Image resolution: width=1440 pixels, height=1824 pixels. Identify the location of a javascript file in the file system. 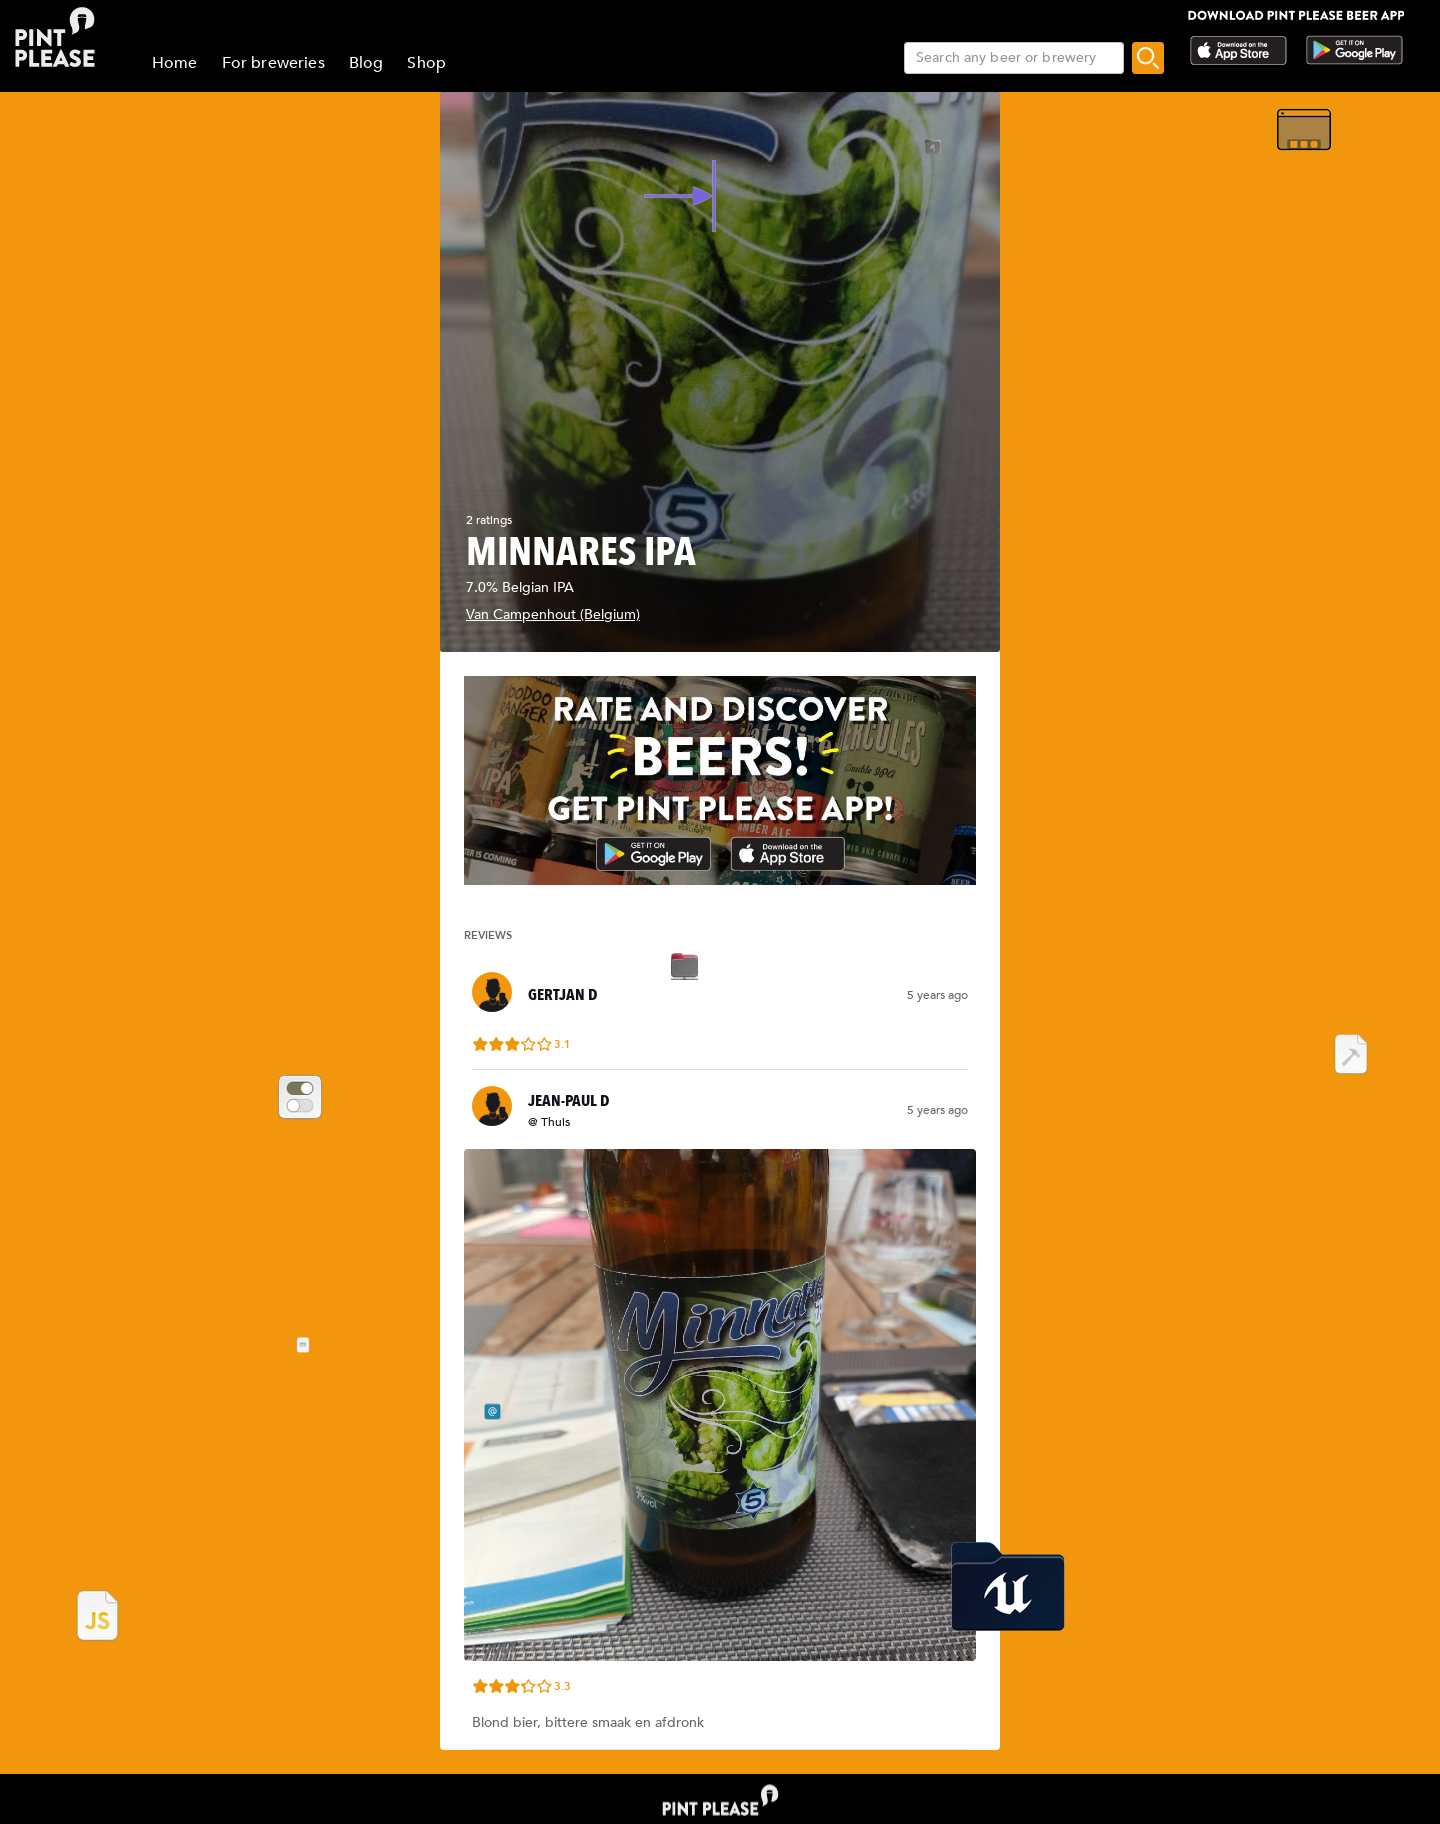
(97, 1615).